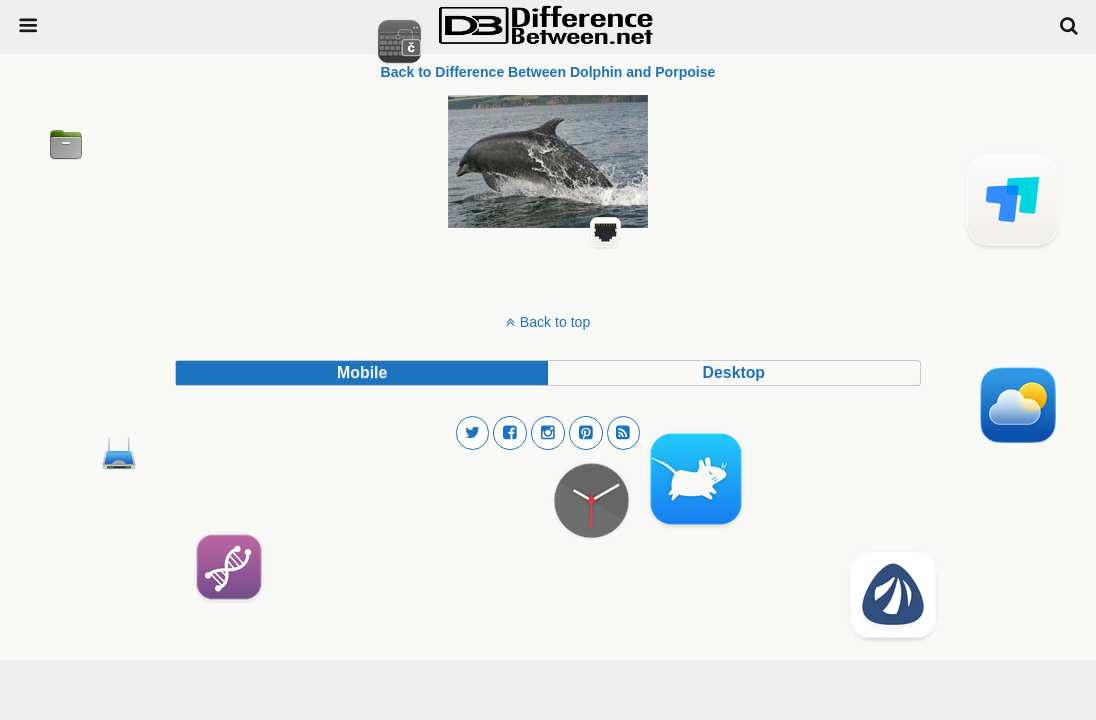  I want to click on open todesk remote desktop application, so click(1012, 199).